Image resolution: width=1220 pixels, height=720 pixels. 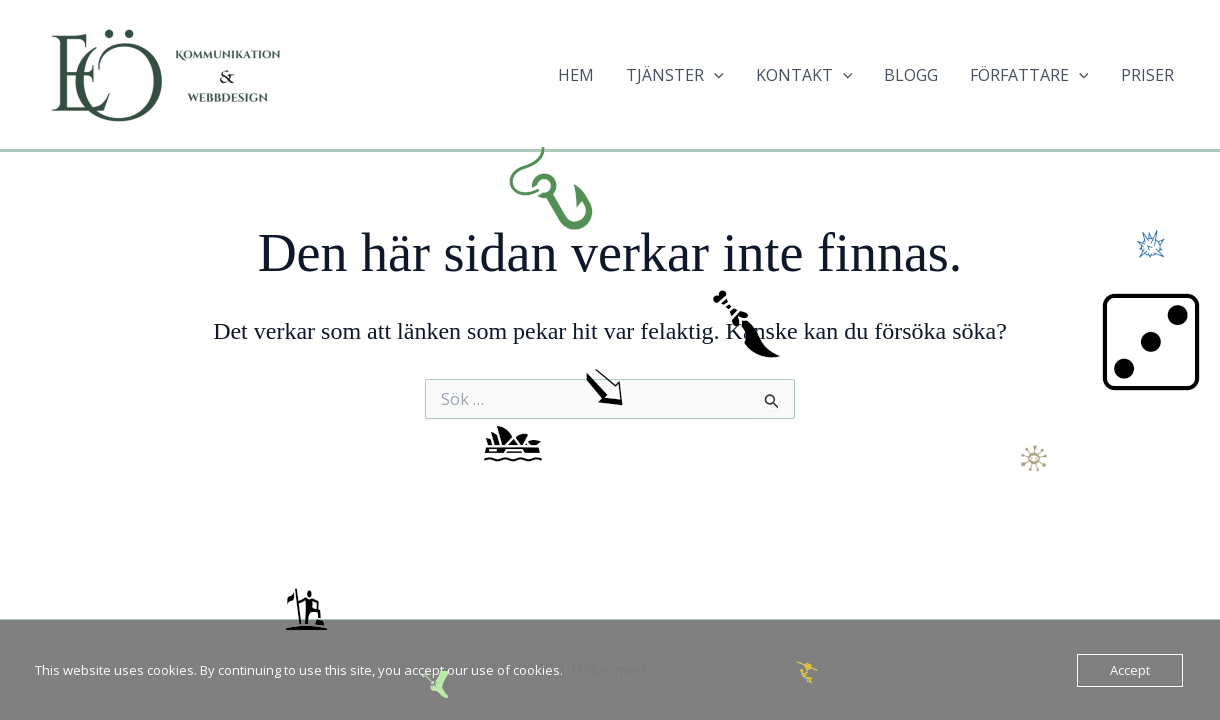 I want to click on move object to bottom-right corner, so click(x=604, y=387).